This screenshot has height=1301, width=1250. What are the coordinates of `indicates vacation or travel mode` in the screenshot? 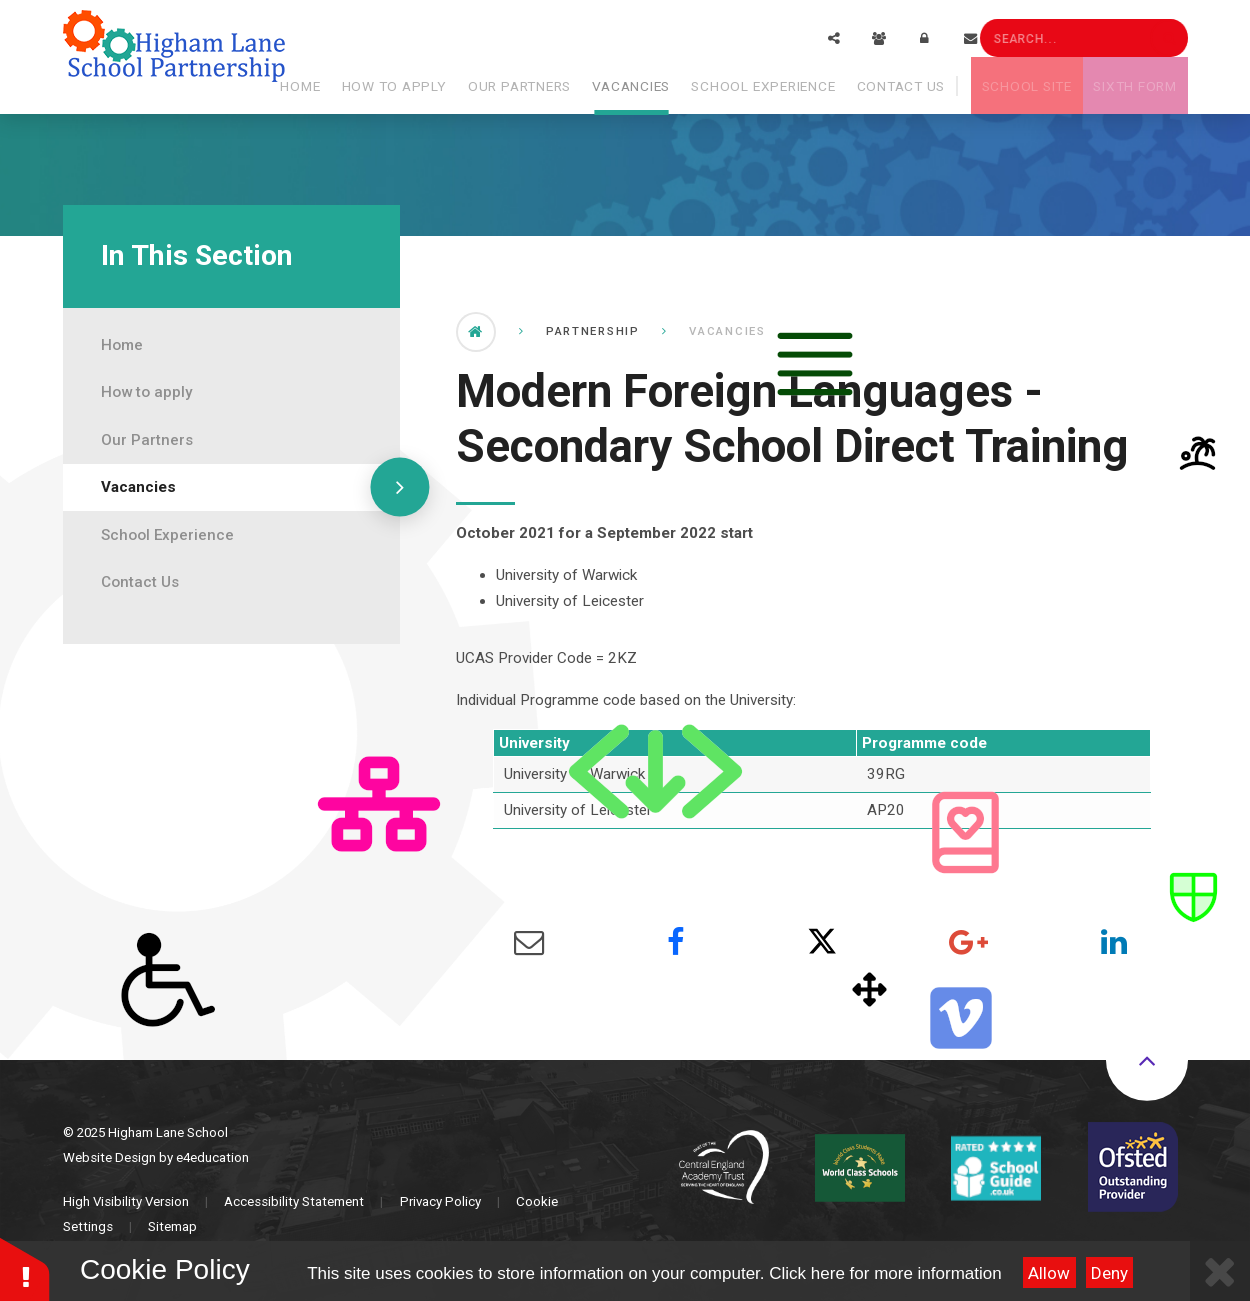 It's located at (1197, 453).